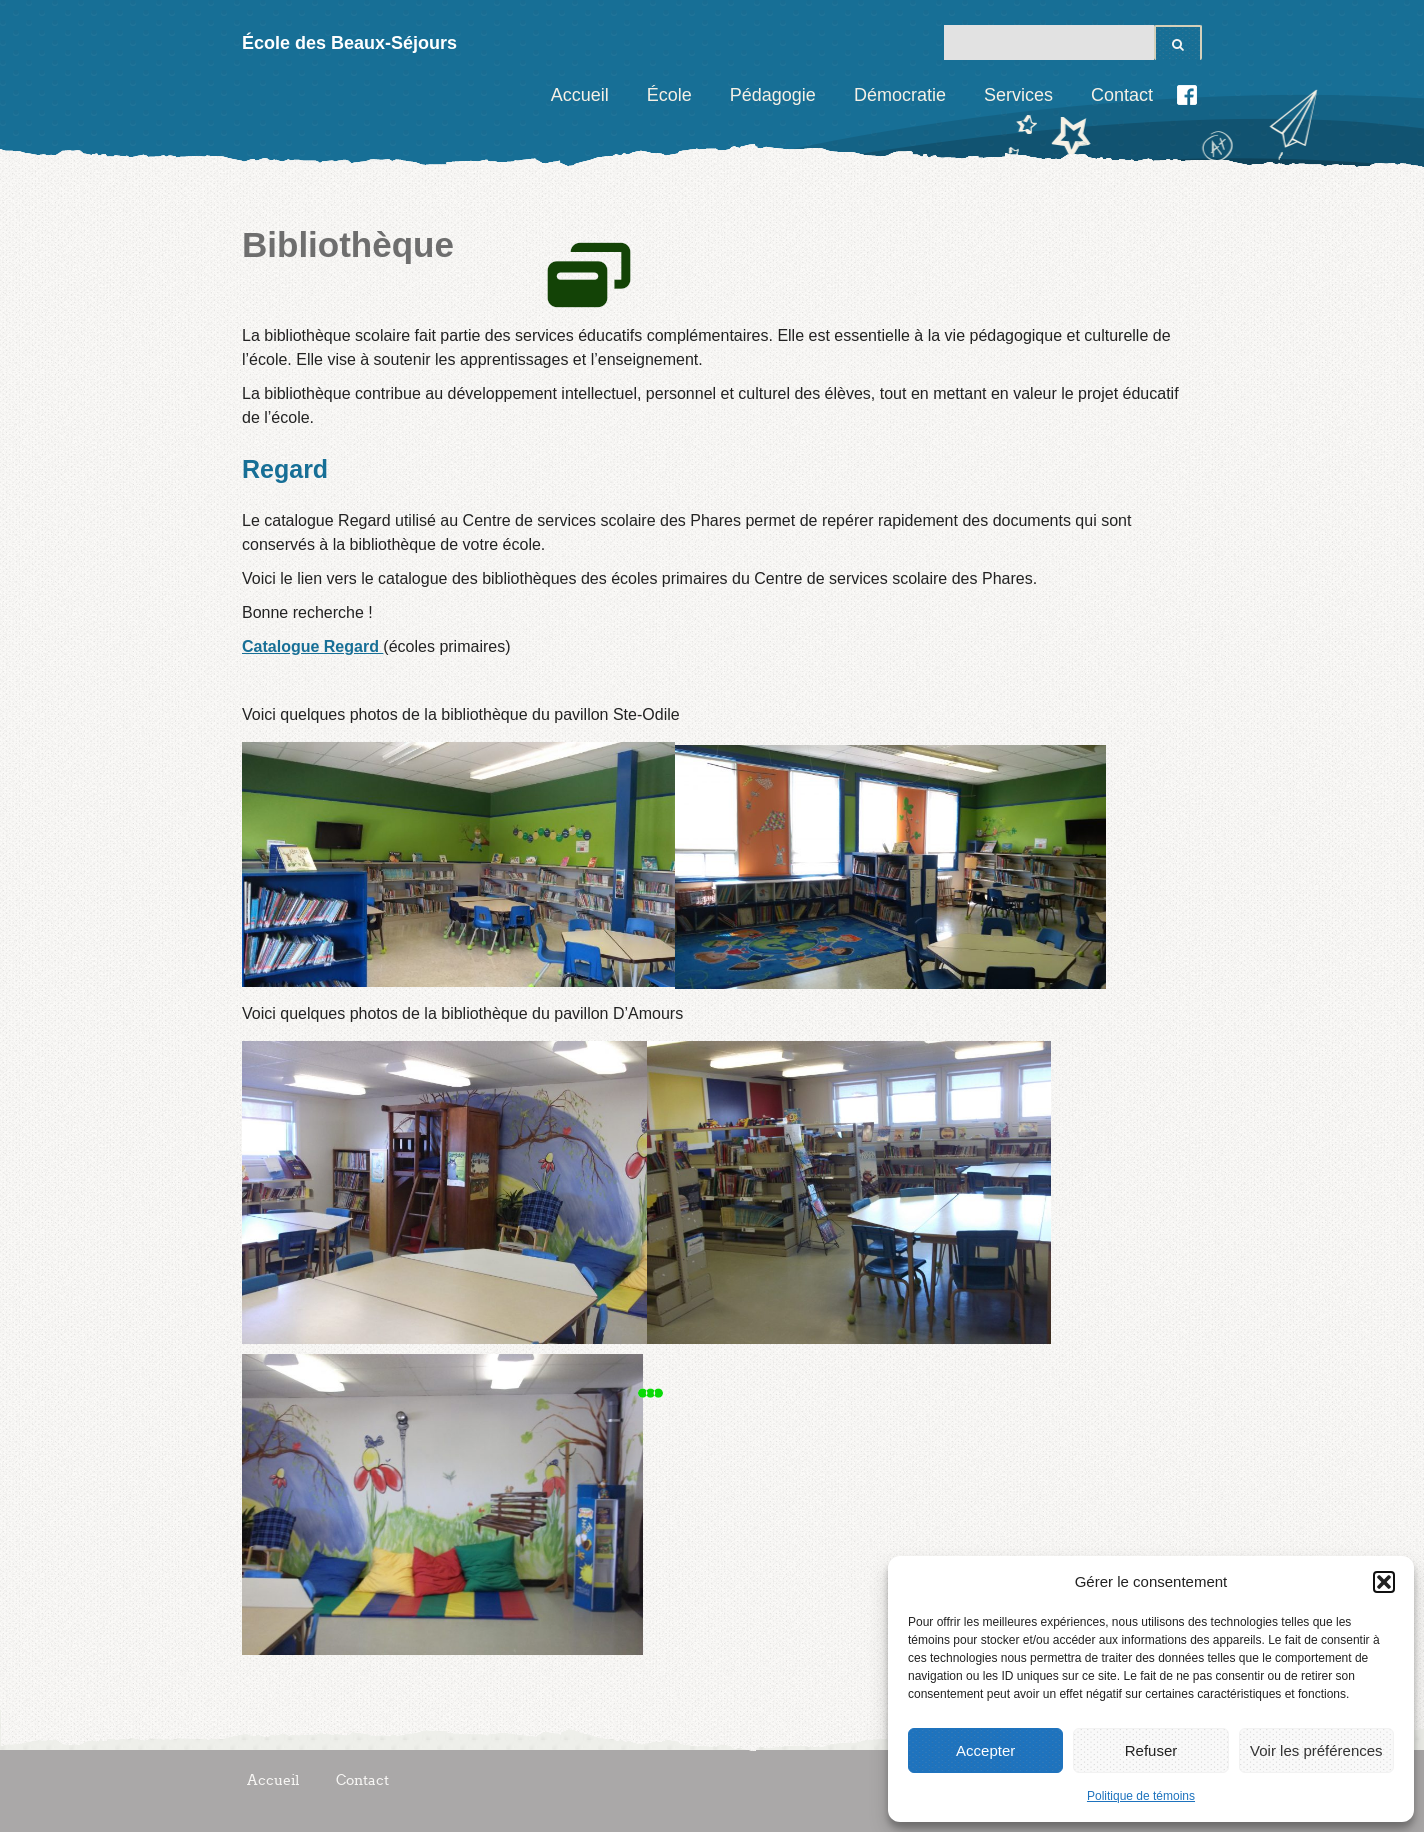 The image size is (1424, 1832). Describe the element at coordinates (589, 275) in the screenshot. I see `restore window to previous size` at that location.